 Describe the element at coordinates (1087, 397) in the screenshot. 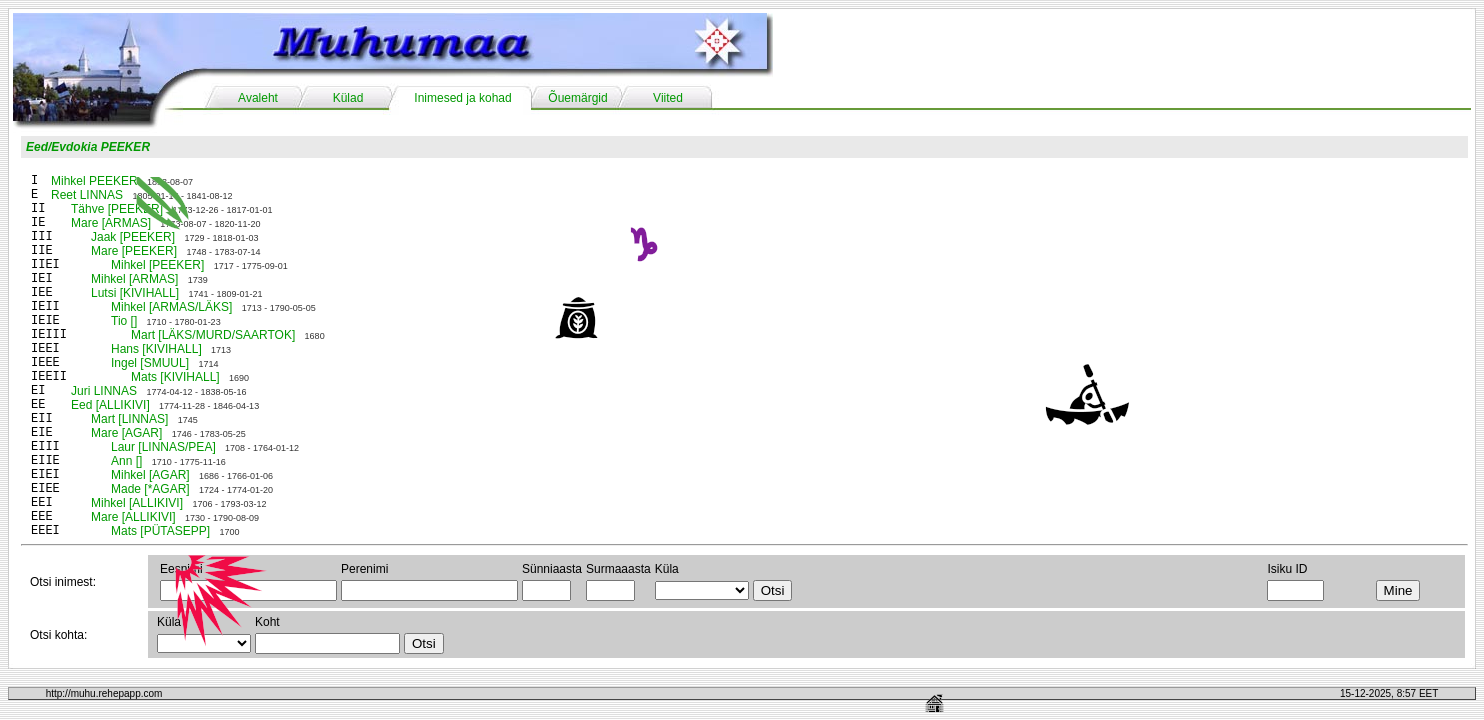

I see `access kayaking or canoeing activities` at that location.